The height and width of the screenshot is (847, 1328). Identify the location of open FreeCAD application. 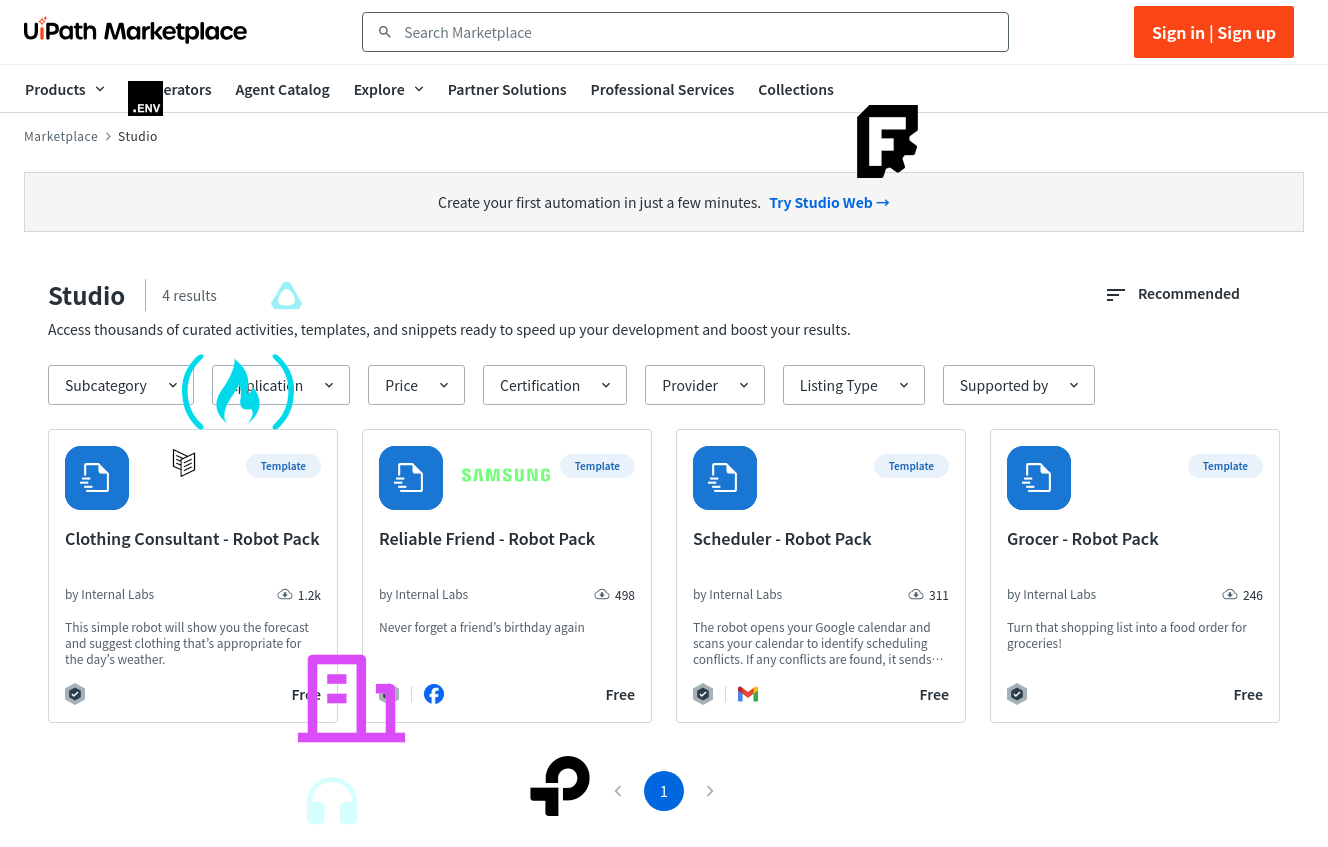
(887, 141).